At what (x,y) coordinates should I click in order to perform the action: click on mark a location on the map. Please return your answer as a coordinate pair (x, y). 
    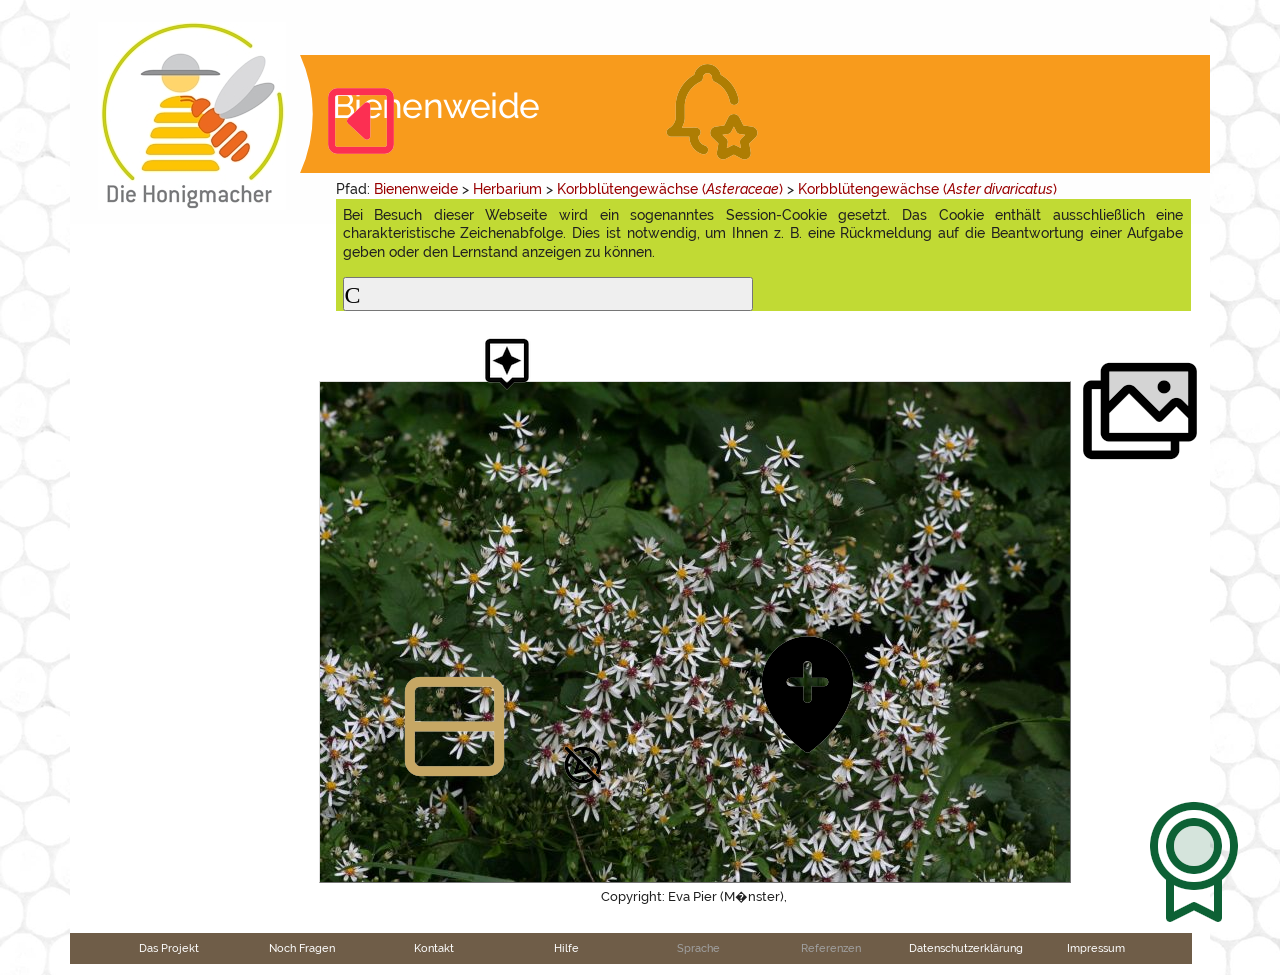
    Looking at the image, I should click on (642, 787).